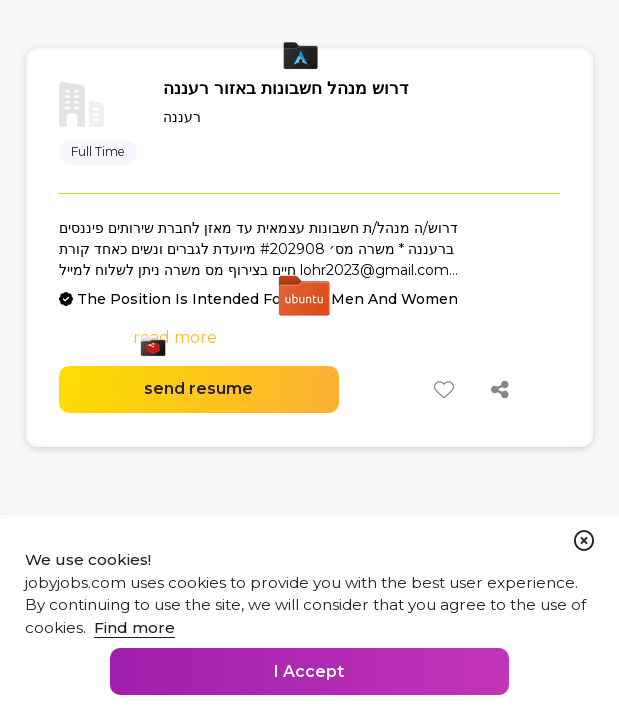  Describe the element at coordinates (304, 297) in the screenshot. I see `open ubuntu-related files folder` at that location.